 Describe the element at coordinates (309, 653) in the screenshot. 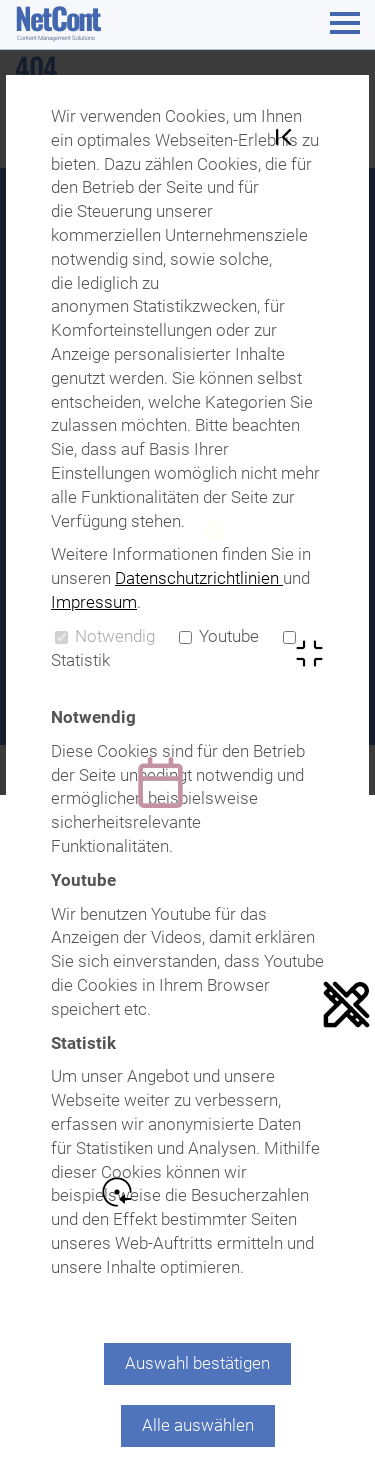

I see `exit fullscreen mode` at that location.